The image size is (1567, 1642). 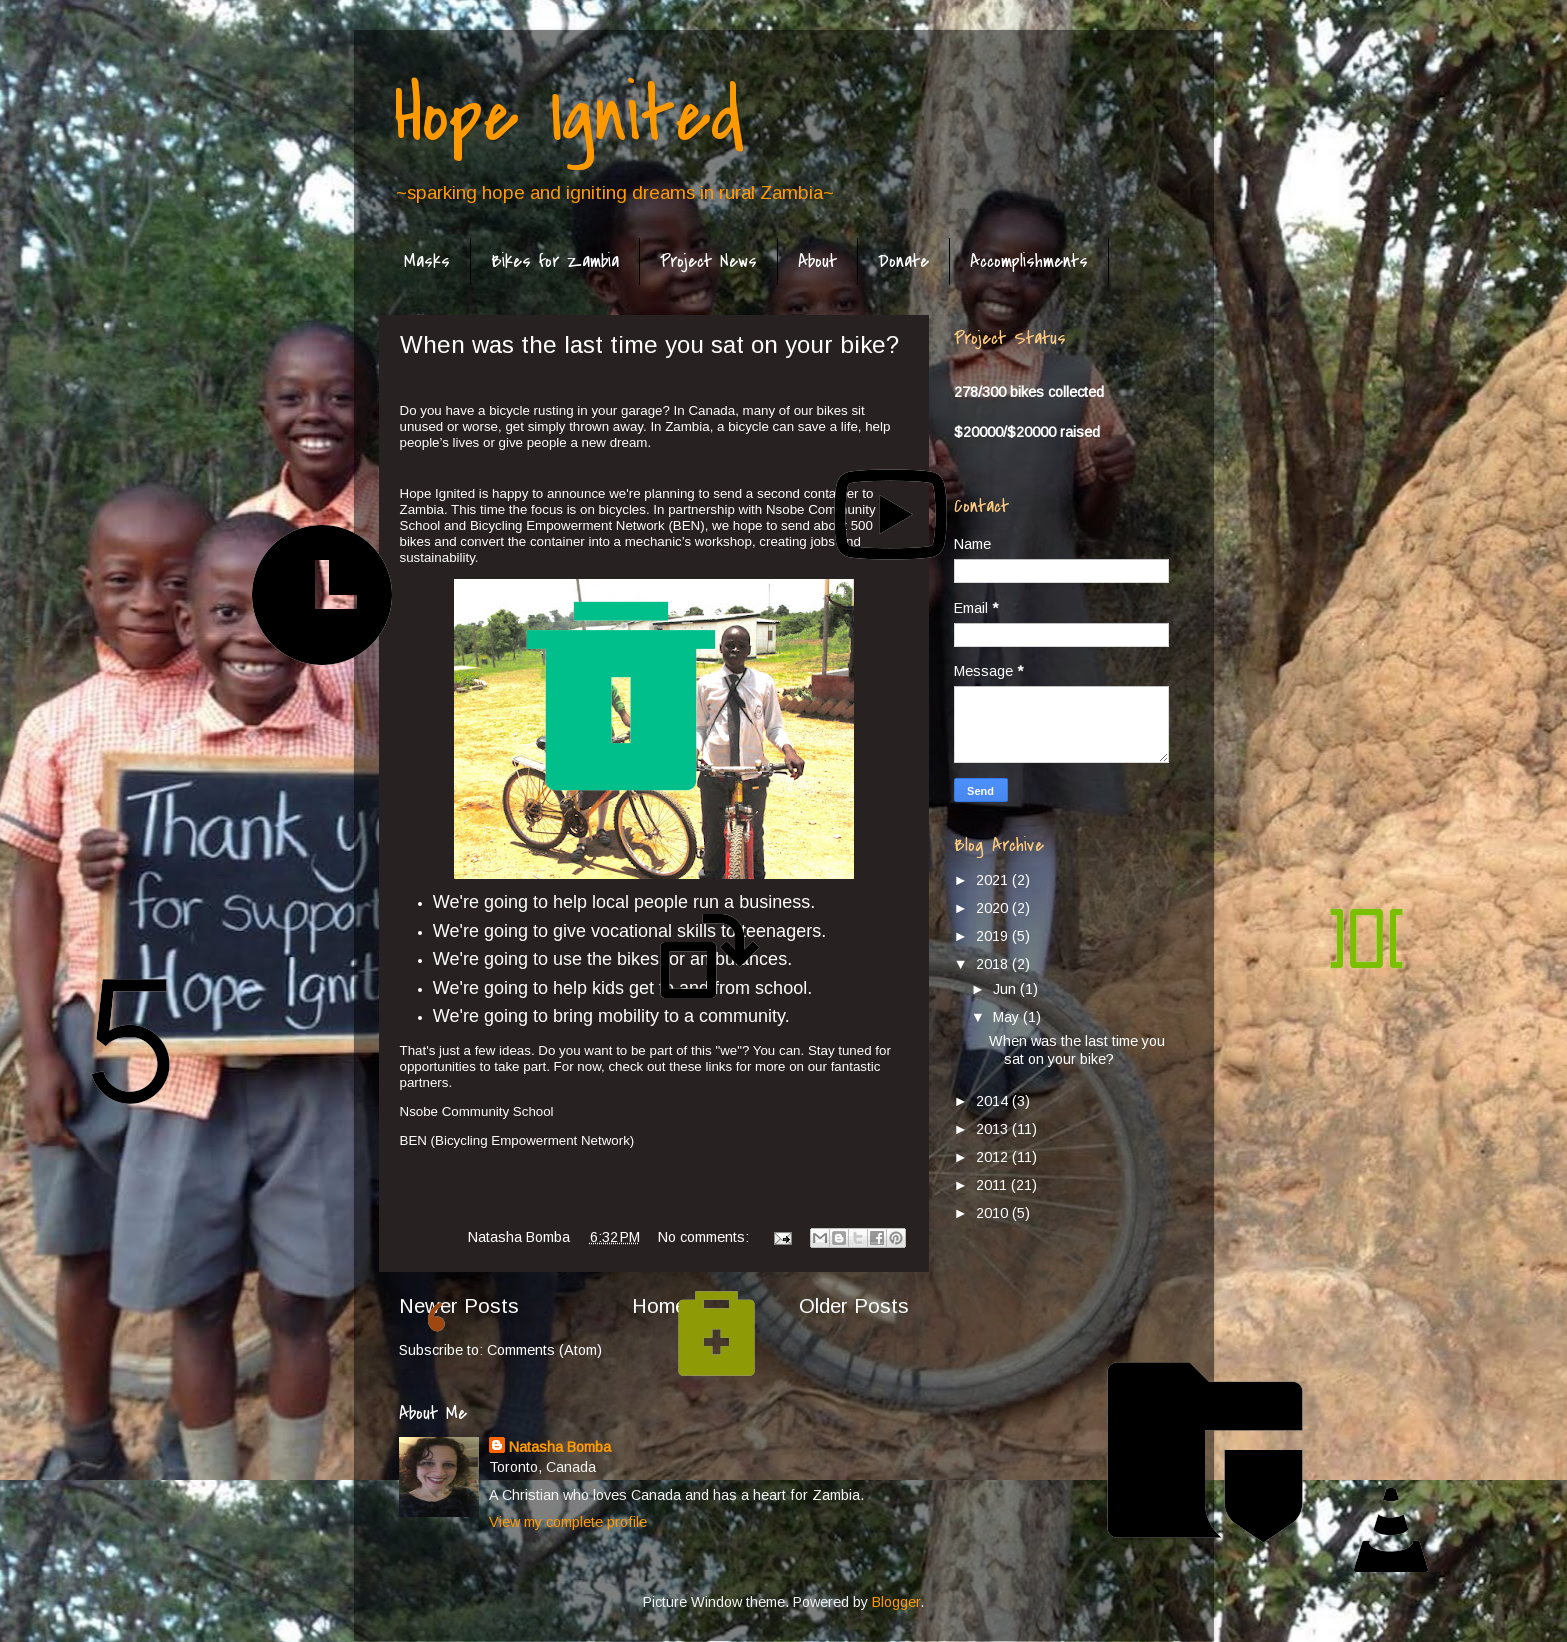 I want to click on access protected or secure files, so click(x=1205, y=1450).